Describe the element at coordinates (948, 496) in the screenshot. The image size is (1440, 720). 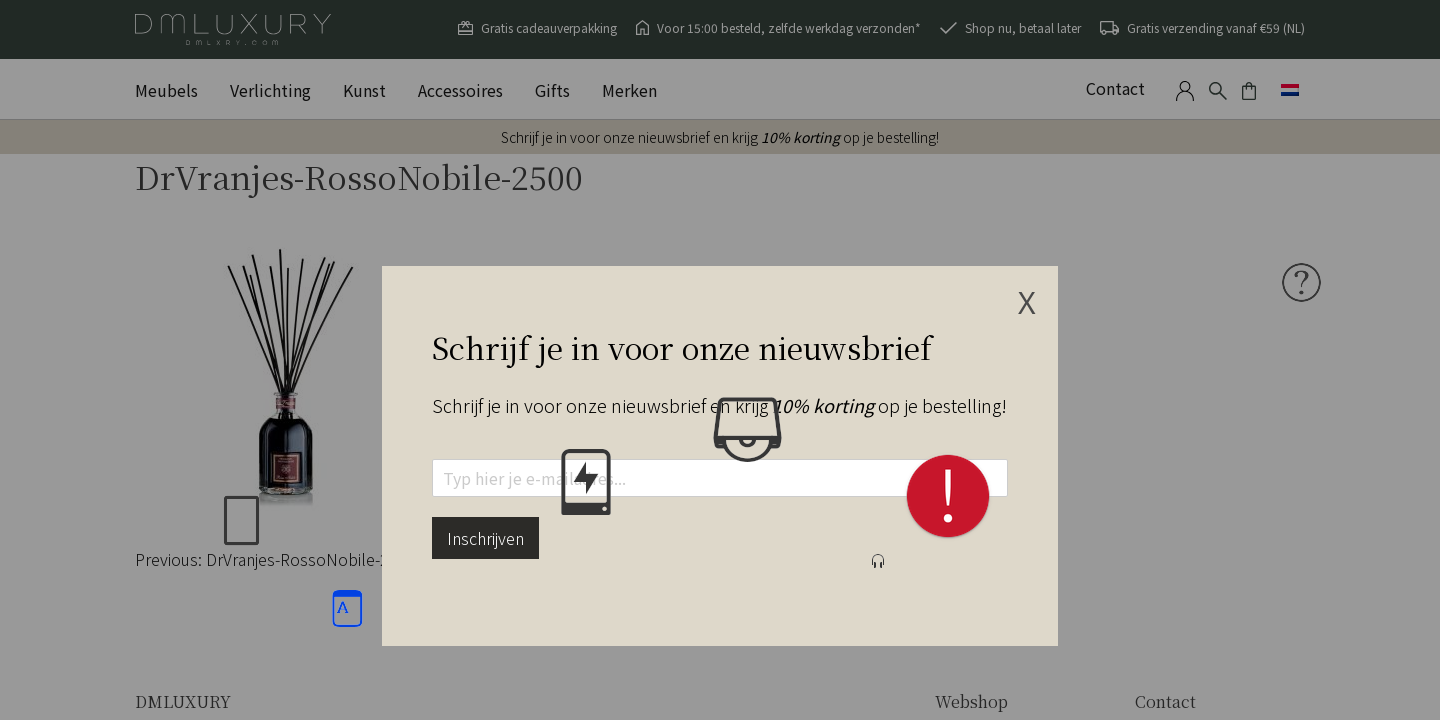
I see `indicates a critical warning or error state` at that location.